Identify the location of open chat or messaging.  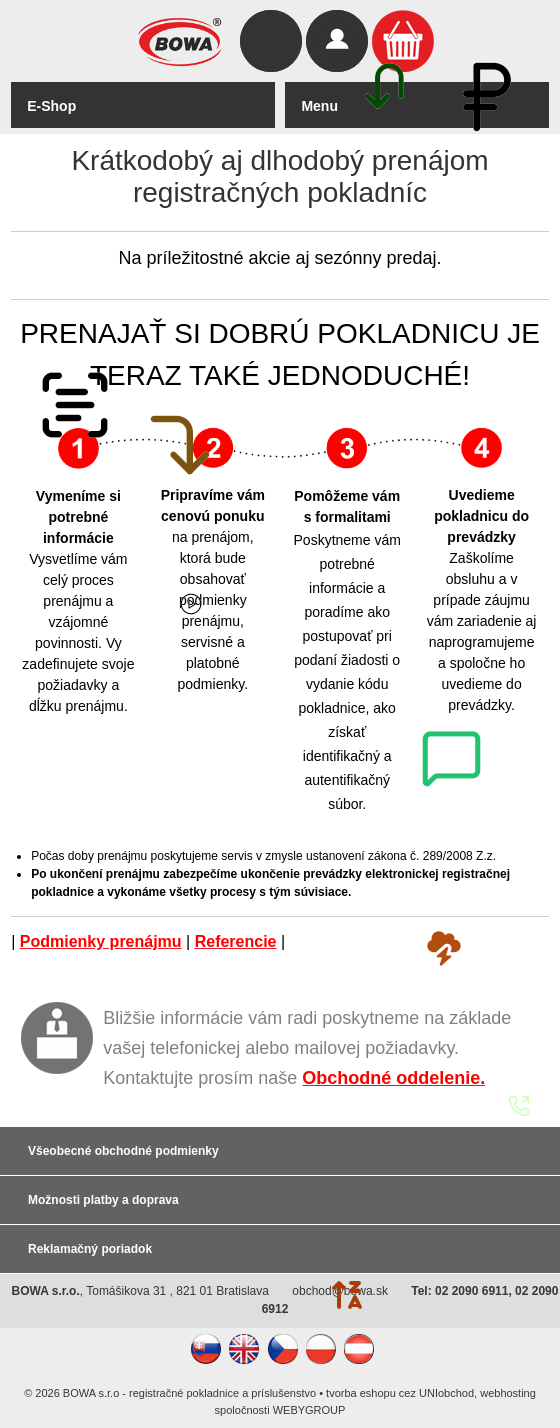
(451, 757).